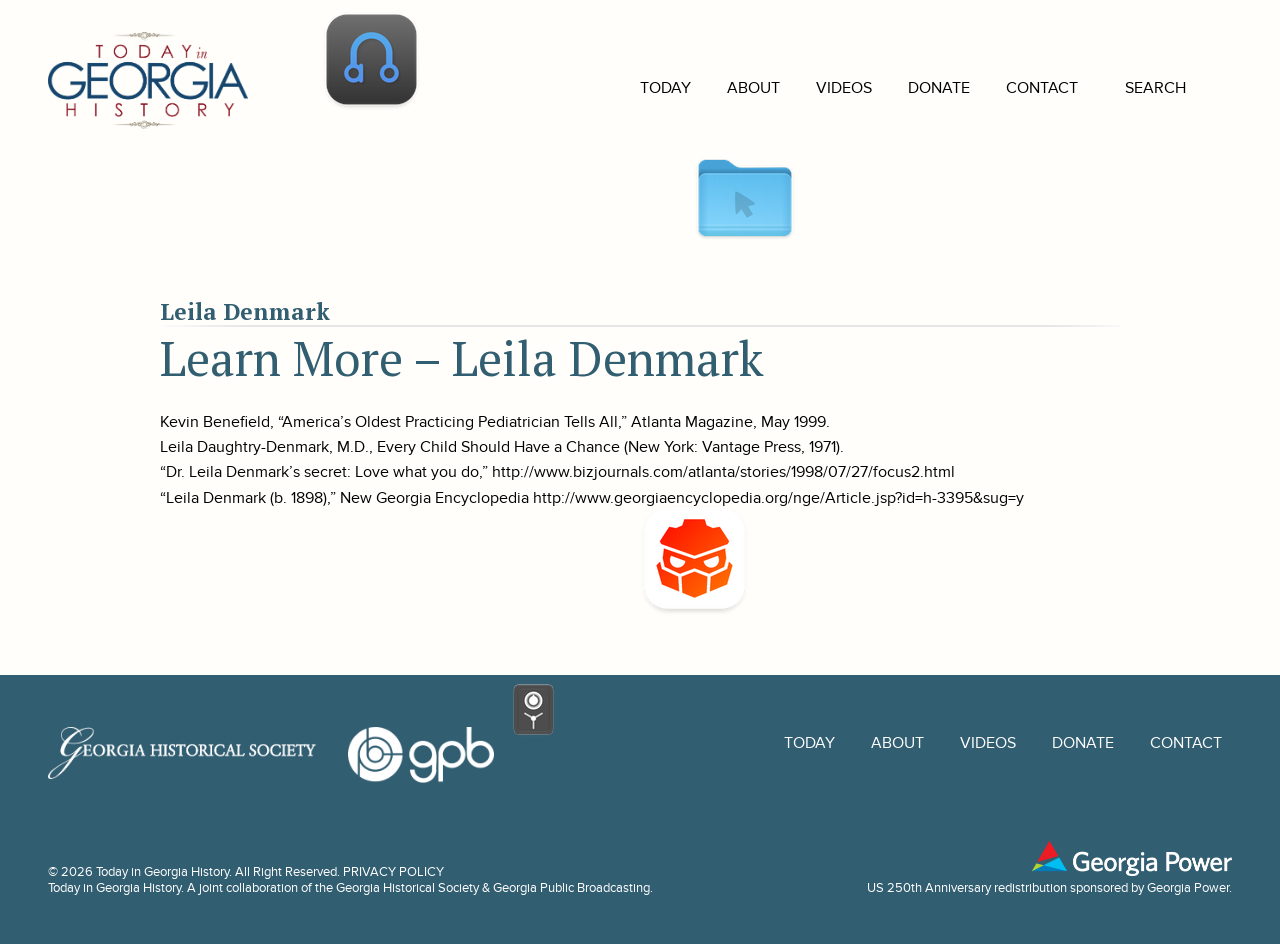 The height and width of the screenshot is (944, 1280). I want to click on open krusader file manager, so click(745, 198).